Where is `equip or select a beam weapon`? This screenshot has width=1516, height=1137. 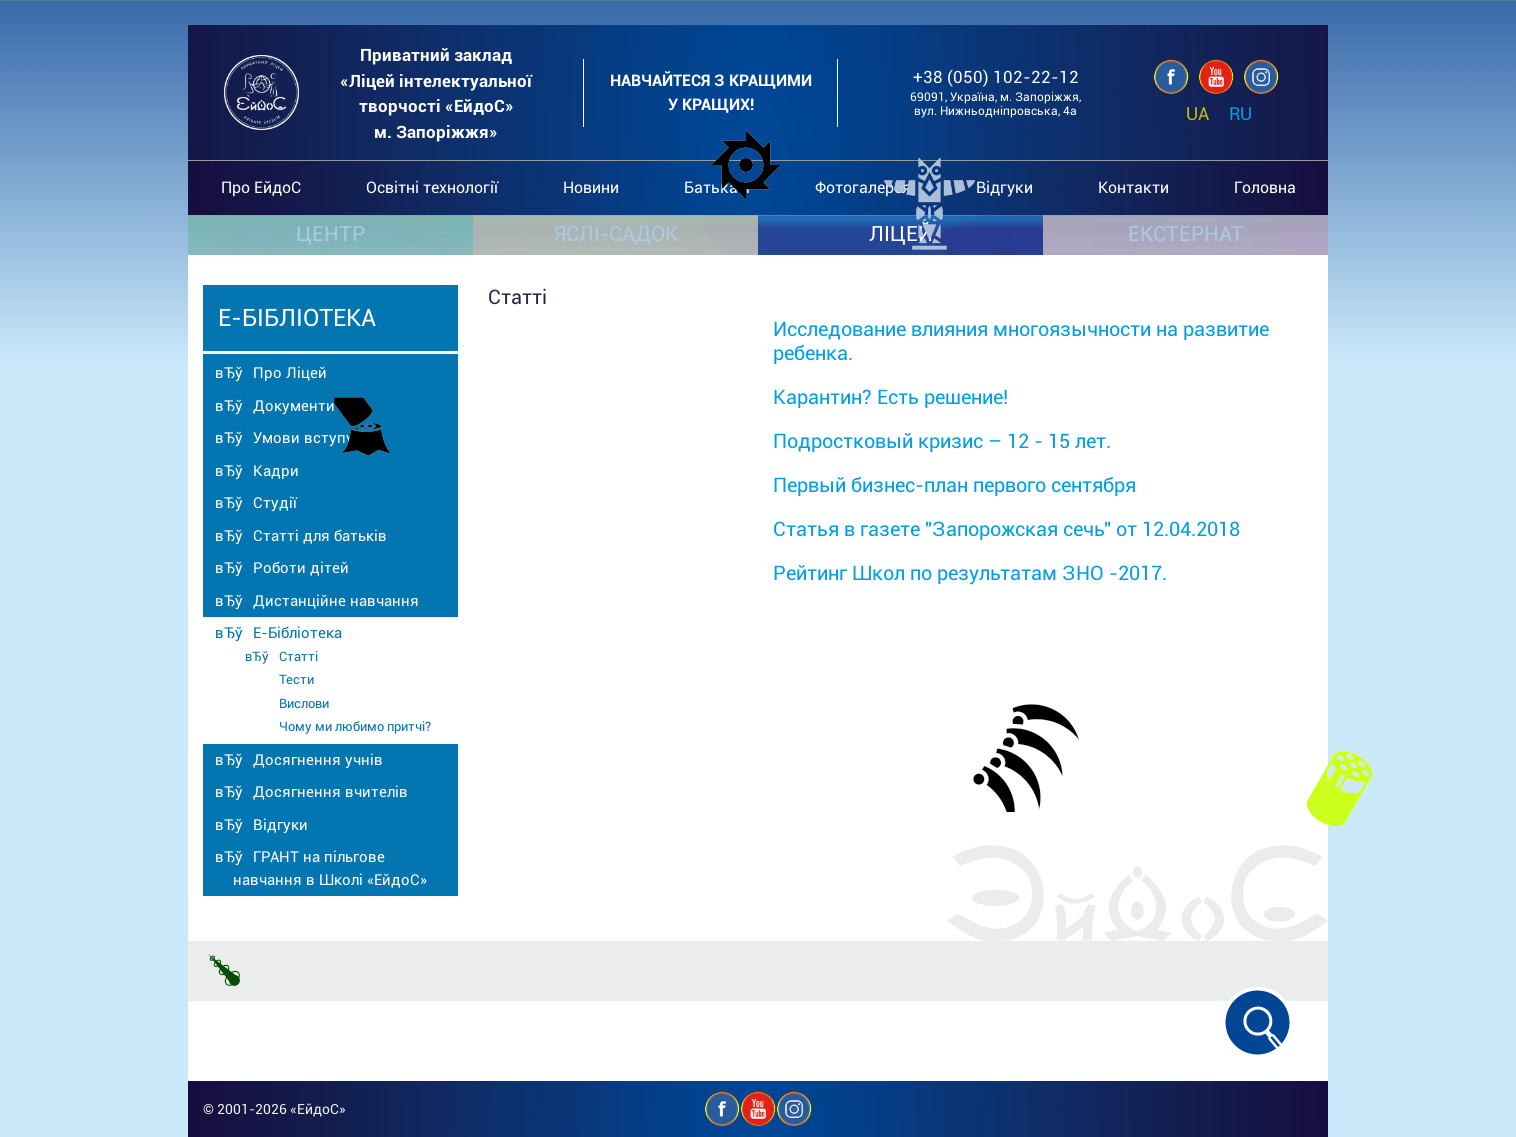 equip or select a beam weapon is located at coordinates (224, 970).